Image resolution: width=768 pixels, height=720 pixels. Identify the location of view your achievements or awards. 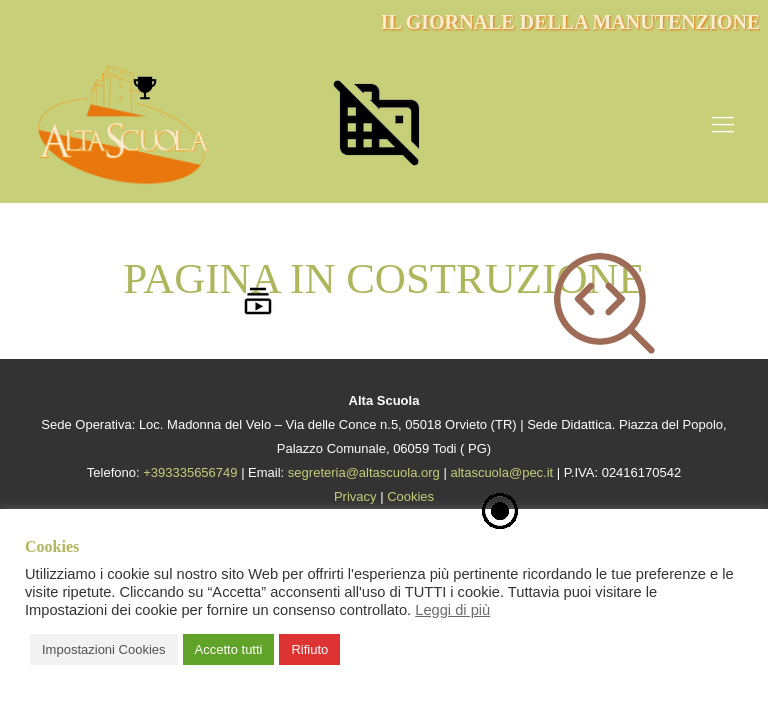
(145, 88).